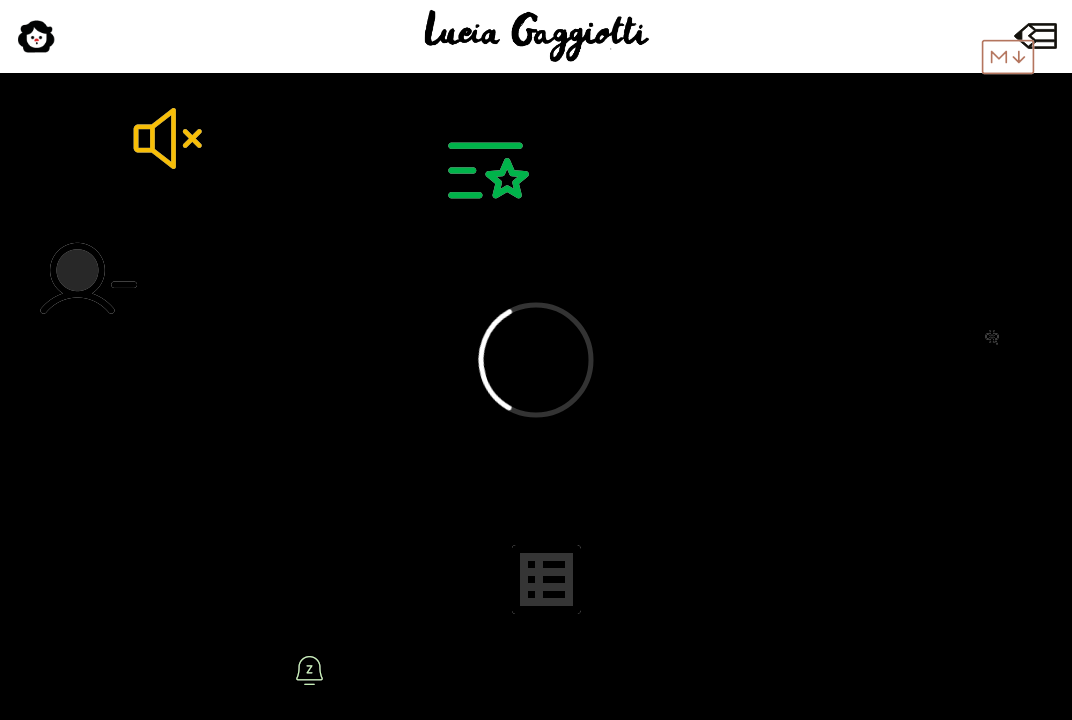 Image resolution: width=1072 pixels, height=720 pixels. I want to click on indicates markdown formatting is supported, so click(1008, 57).